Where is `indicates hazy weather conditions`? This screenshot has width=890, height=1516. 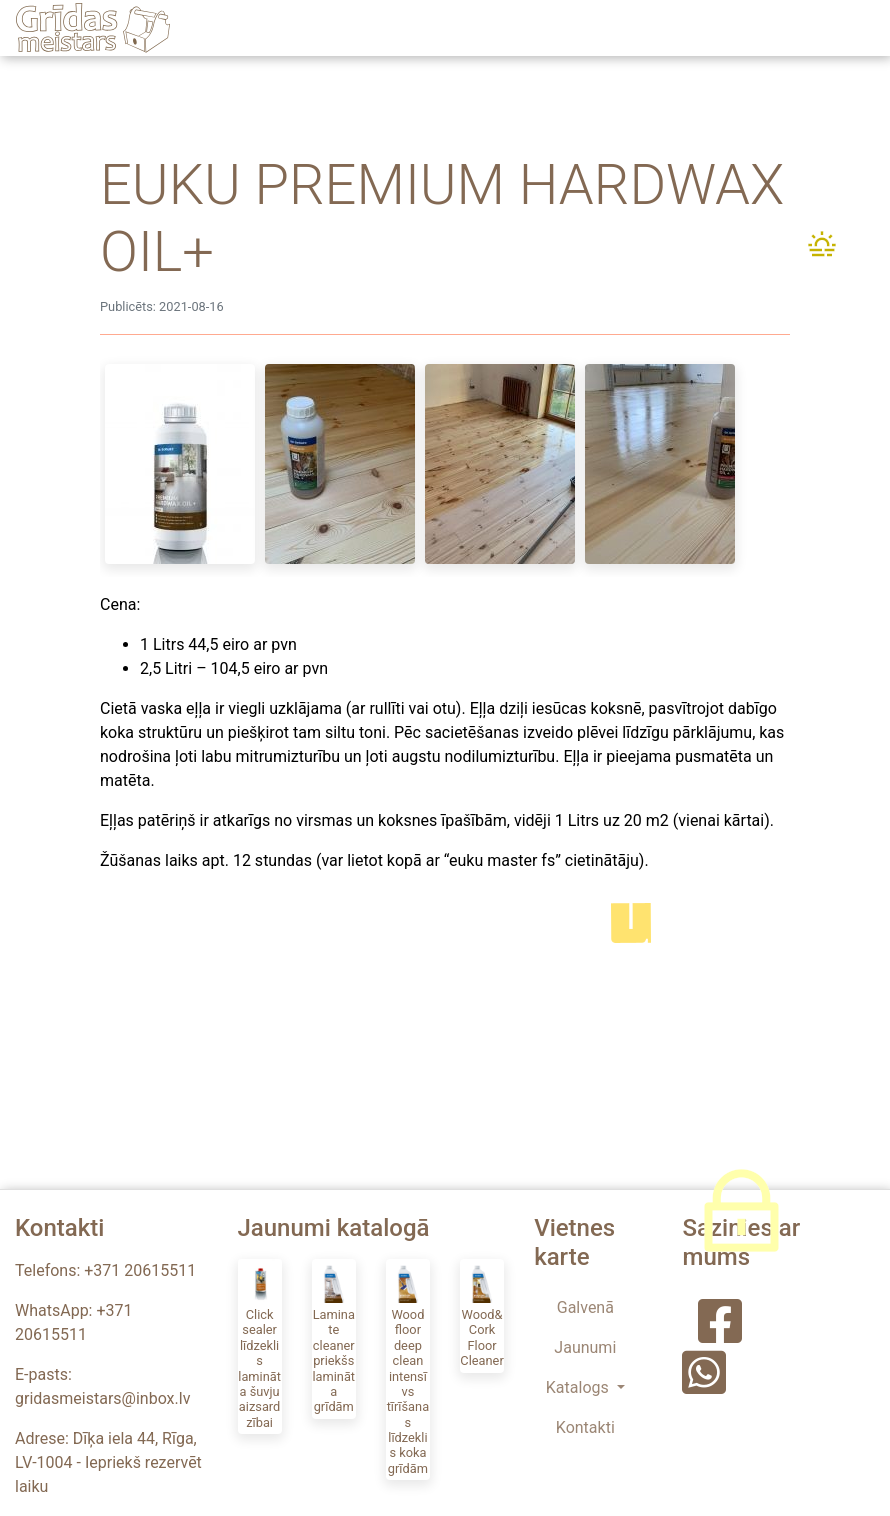
indicates hazy weather conditions is located at coordinates (822, 245).